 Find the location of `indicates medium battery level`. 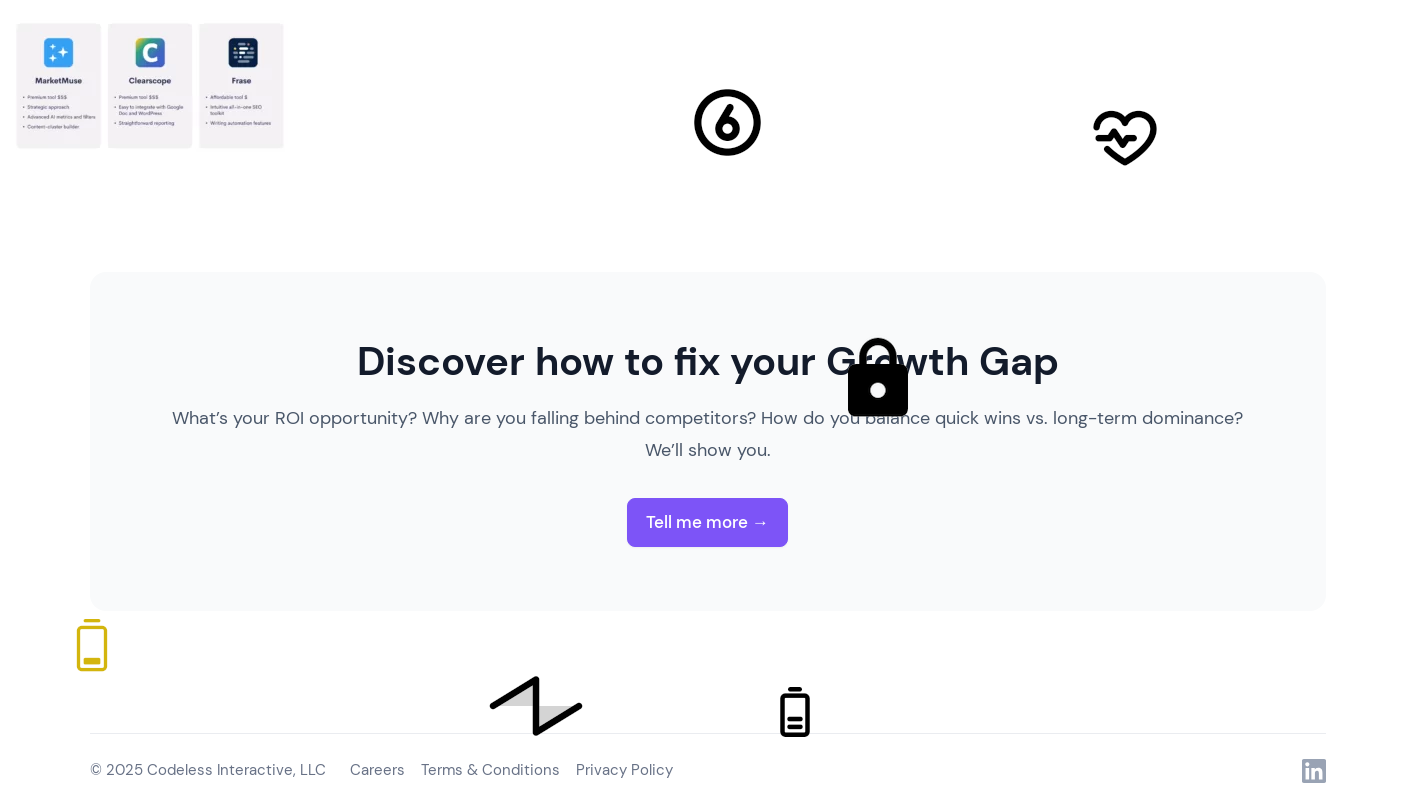

indicates medium battery level is located at coordinates (795, 712).